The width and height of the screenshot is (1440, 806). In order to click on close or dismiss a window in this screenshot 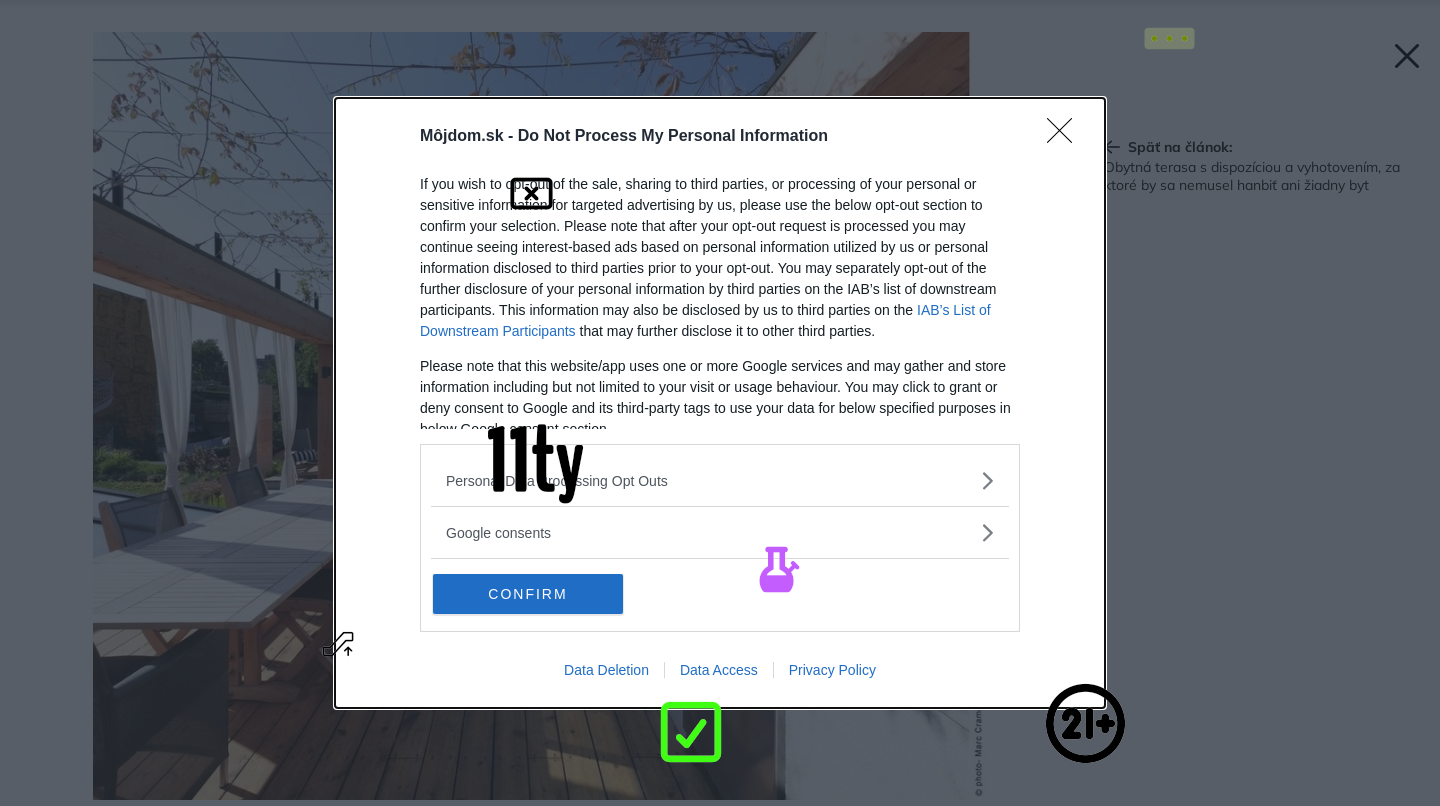, I will do `click(531, 193)`.